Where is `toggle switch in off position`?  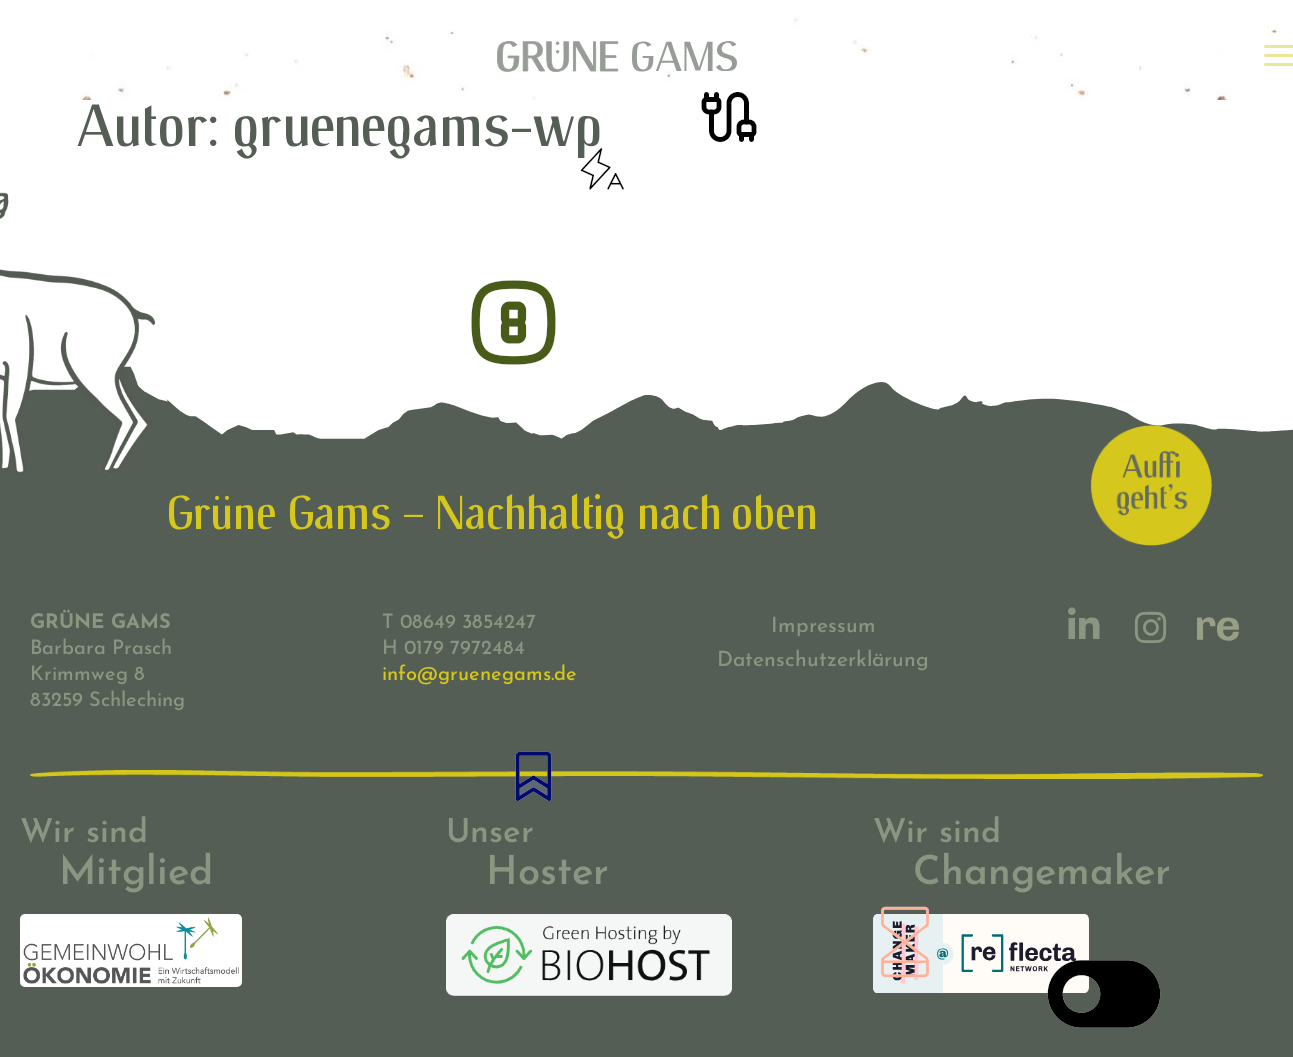 toggle switch in off position is located at coordinates (1104, 994).